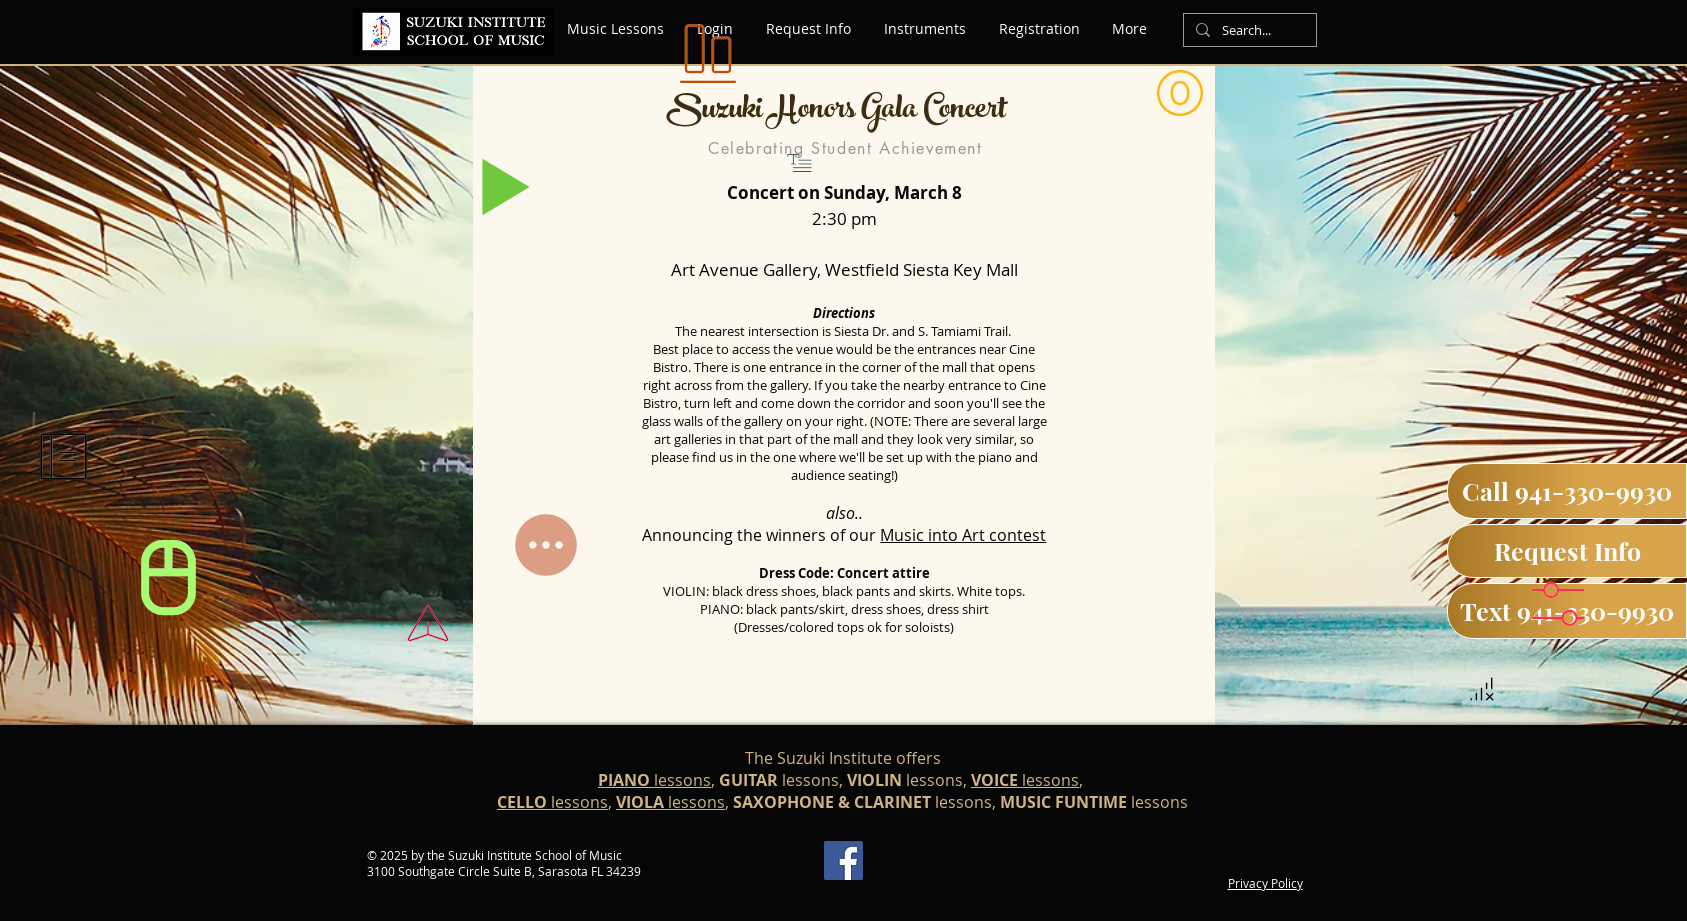 The width and height of the screenshot is (1687, 921). What do you see at coordinates (168, 577) in the screenshot?
I see `indicates mouse input device connected` at bounding box center [168, 577].